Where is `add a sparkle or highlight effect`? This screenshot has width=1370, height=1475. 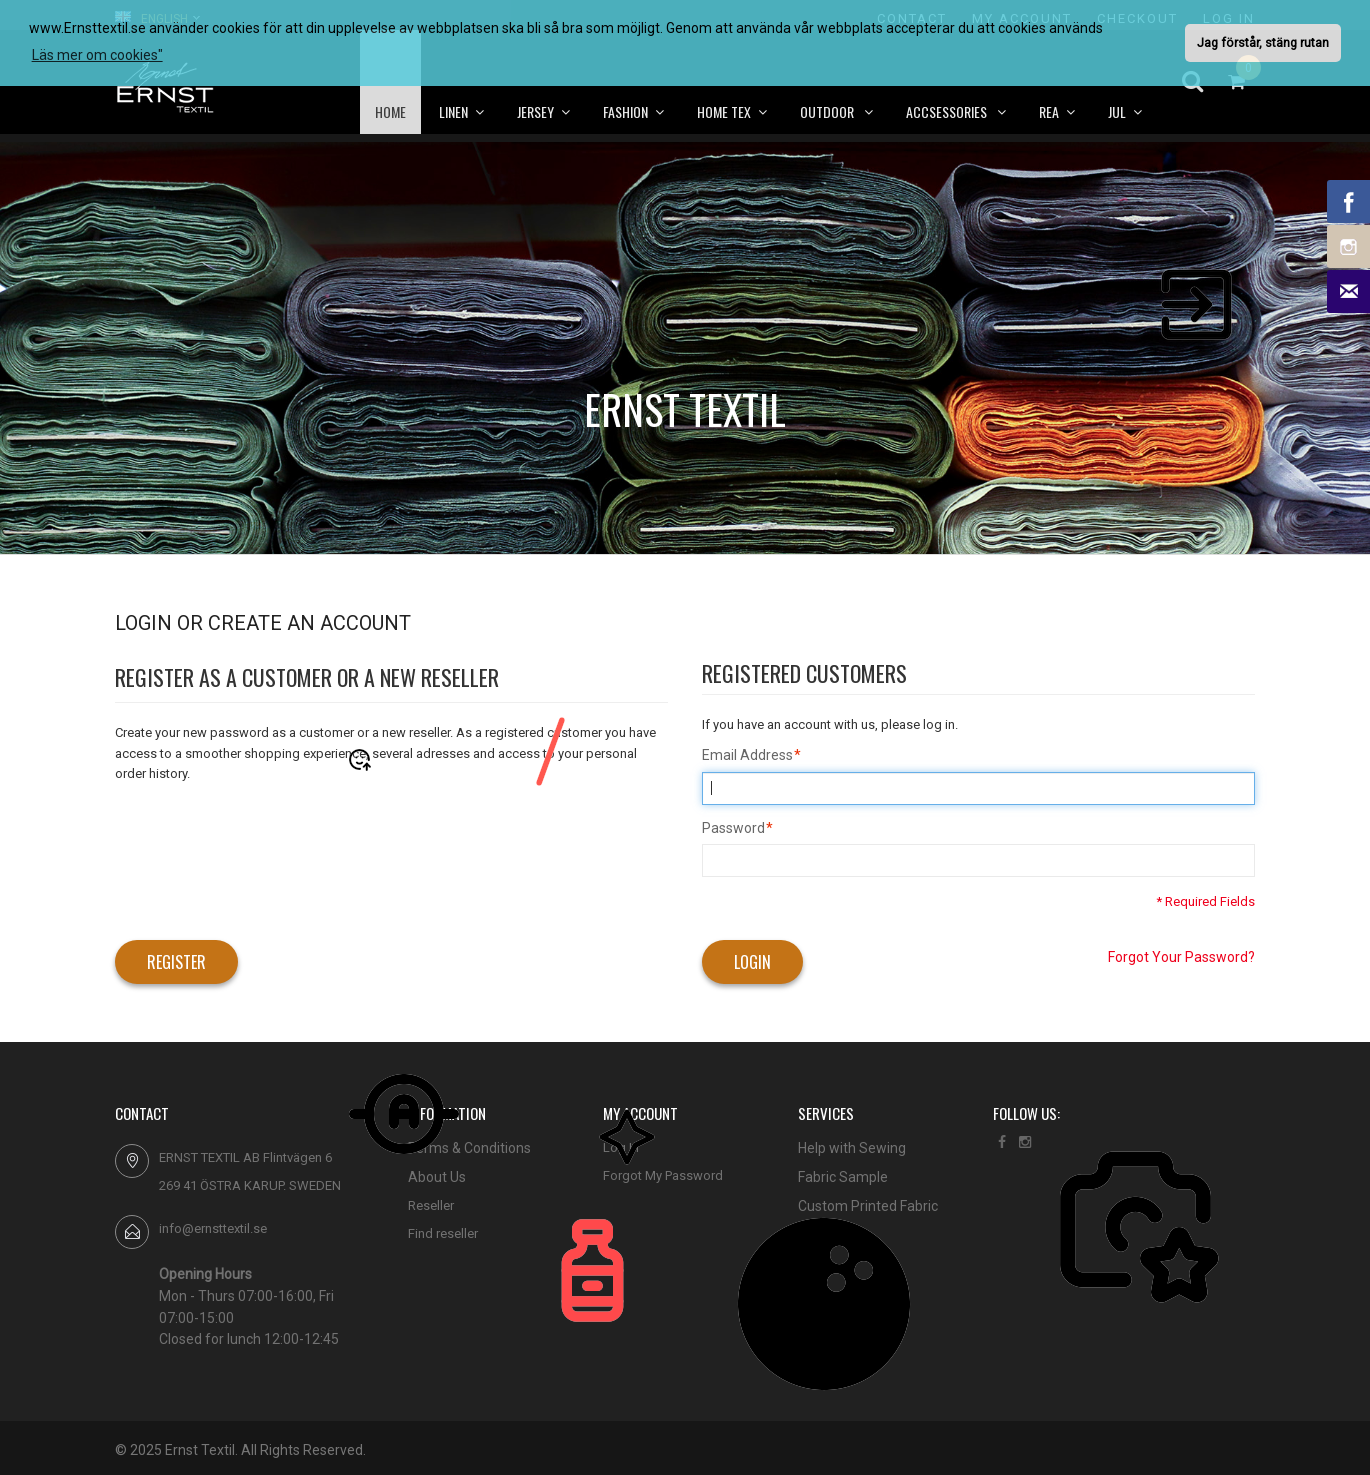
add a sparkle or highlight effect is located at coordinates (627, 1137).